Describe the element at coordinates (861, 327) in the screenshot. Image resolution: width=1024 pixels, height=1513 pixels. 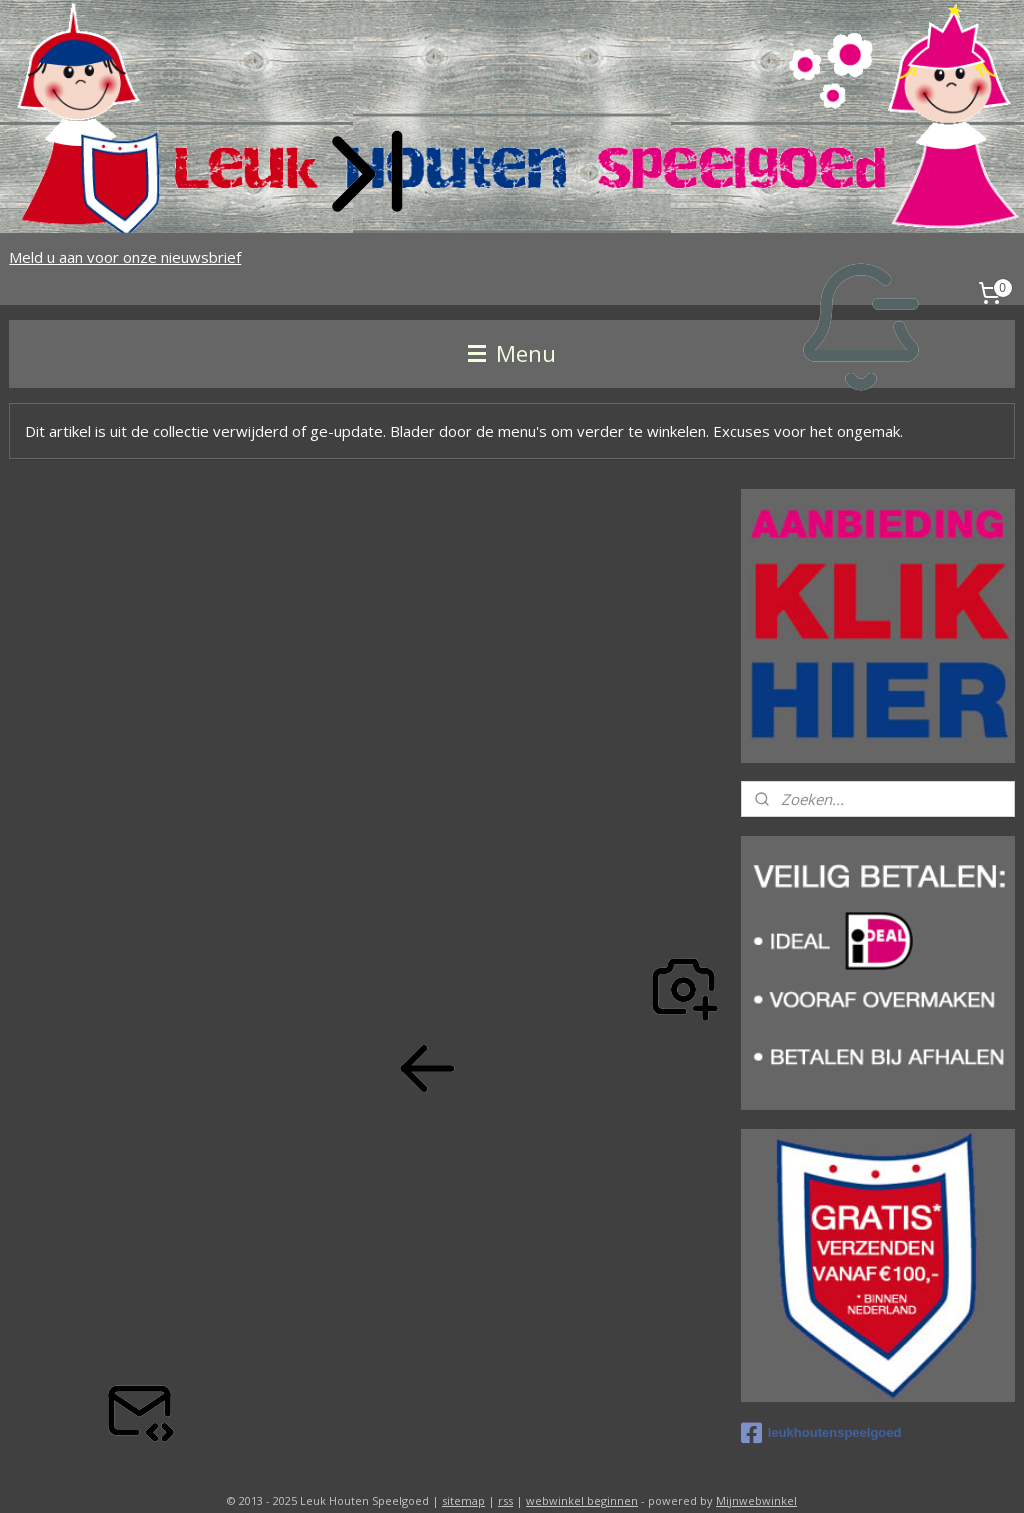
I see `remove a notification` at that location.